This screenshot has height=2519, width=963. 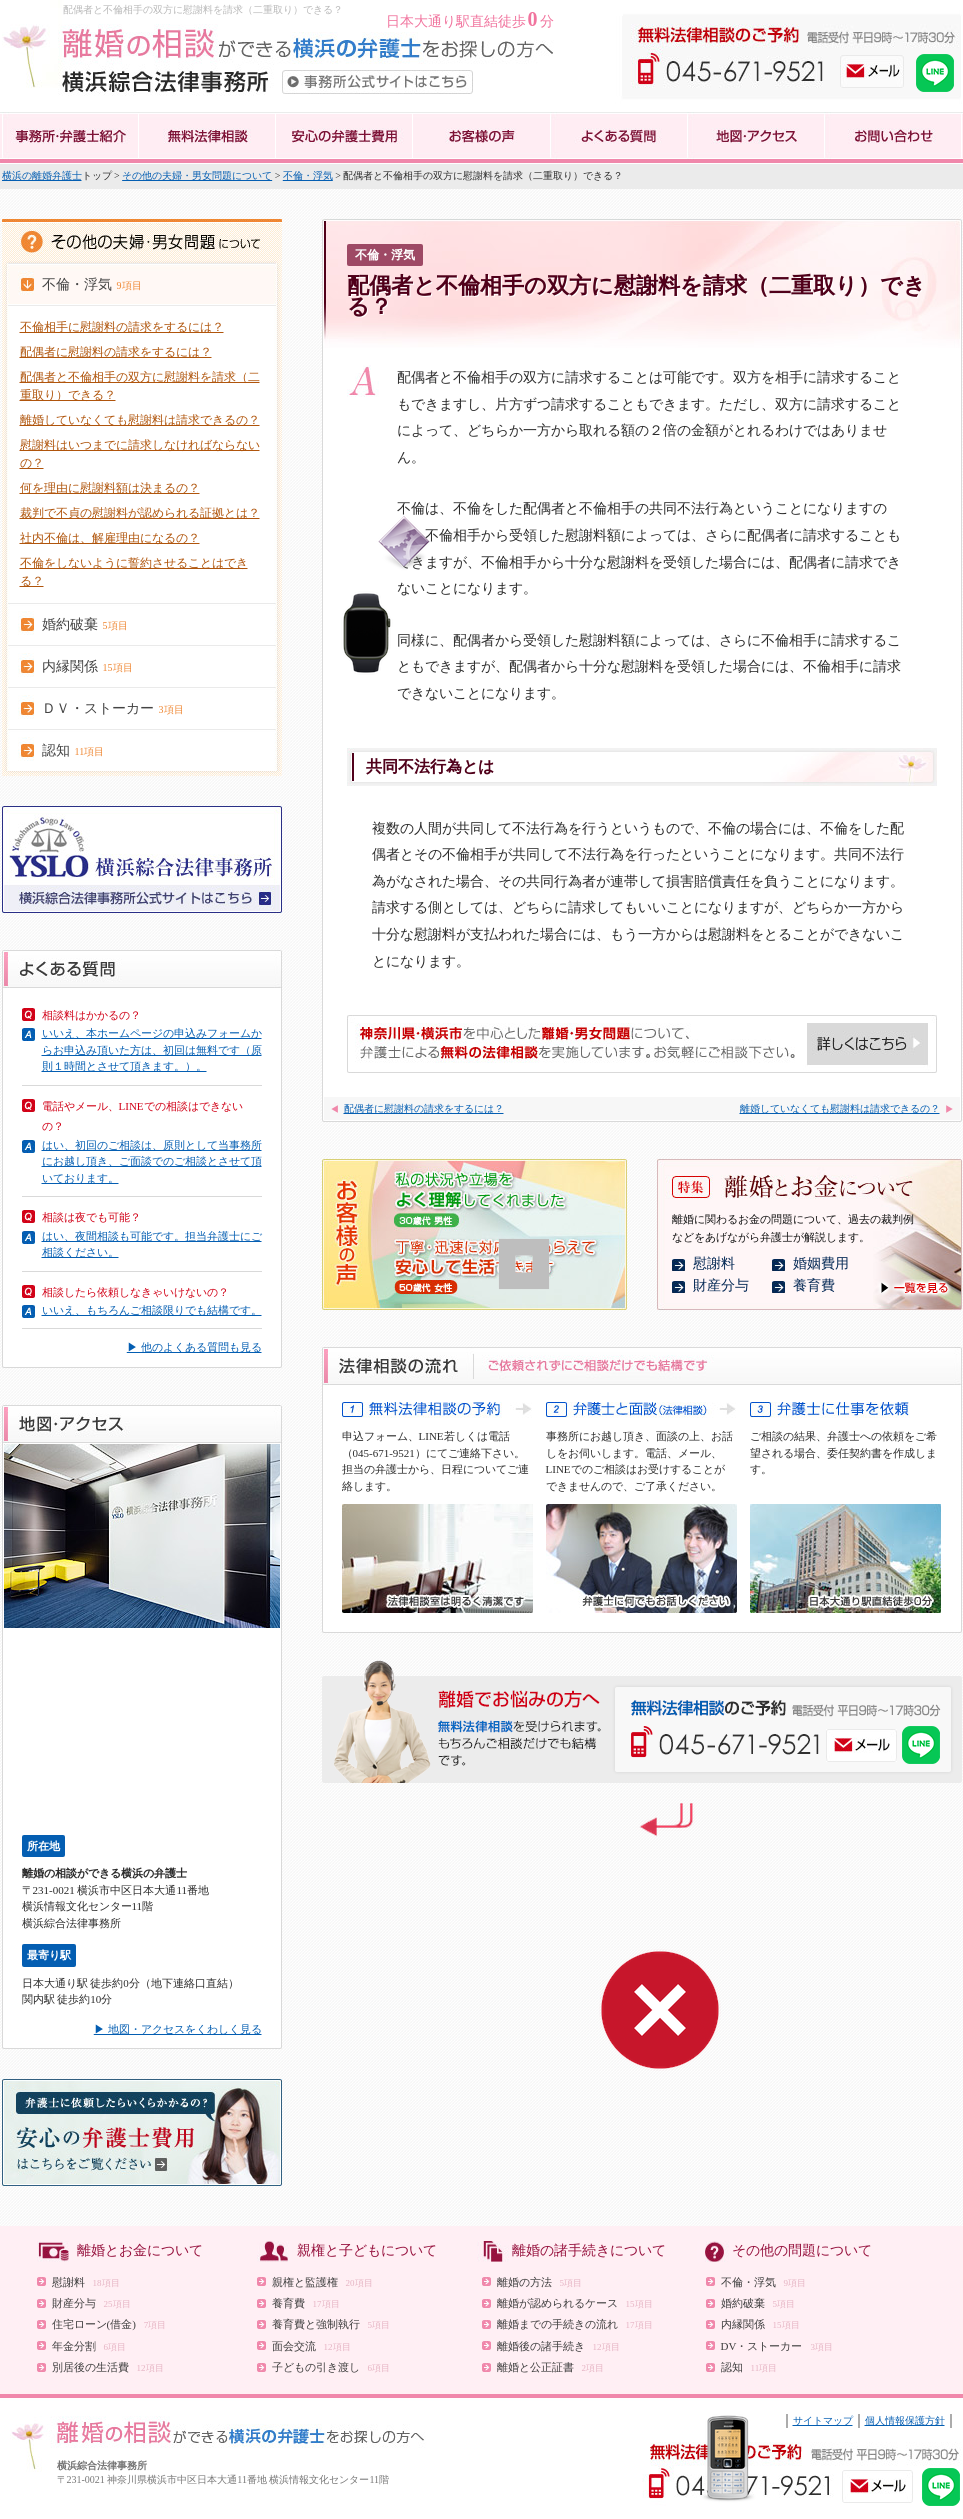 What do you see at coordinates (366, 633) in the screenshot?
I see `apple watch series 7 device icon` at bounding box center [366, 633].